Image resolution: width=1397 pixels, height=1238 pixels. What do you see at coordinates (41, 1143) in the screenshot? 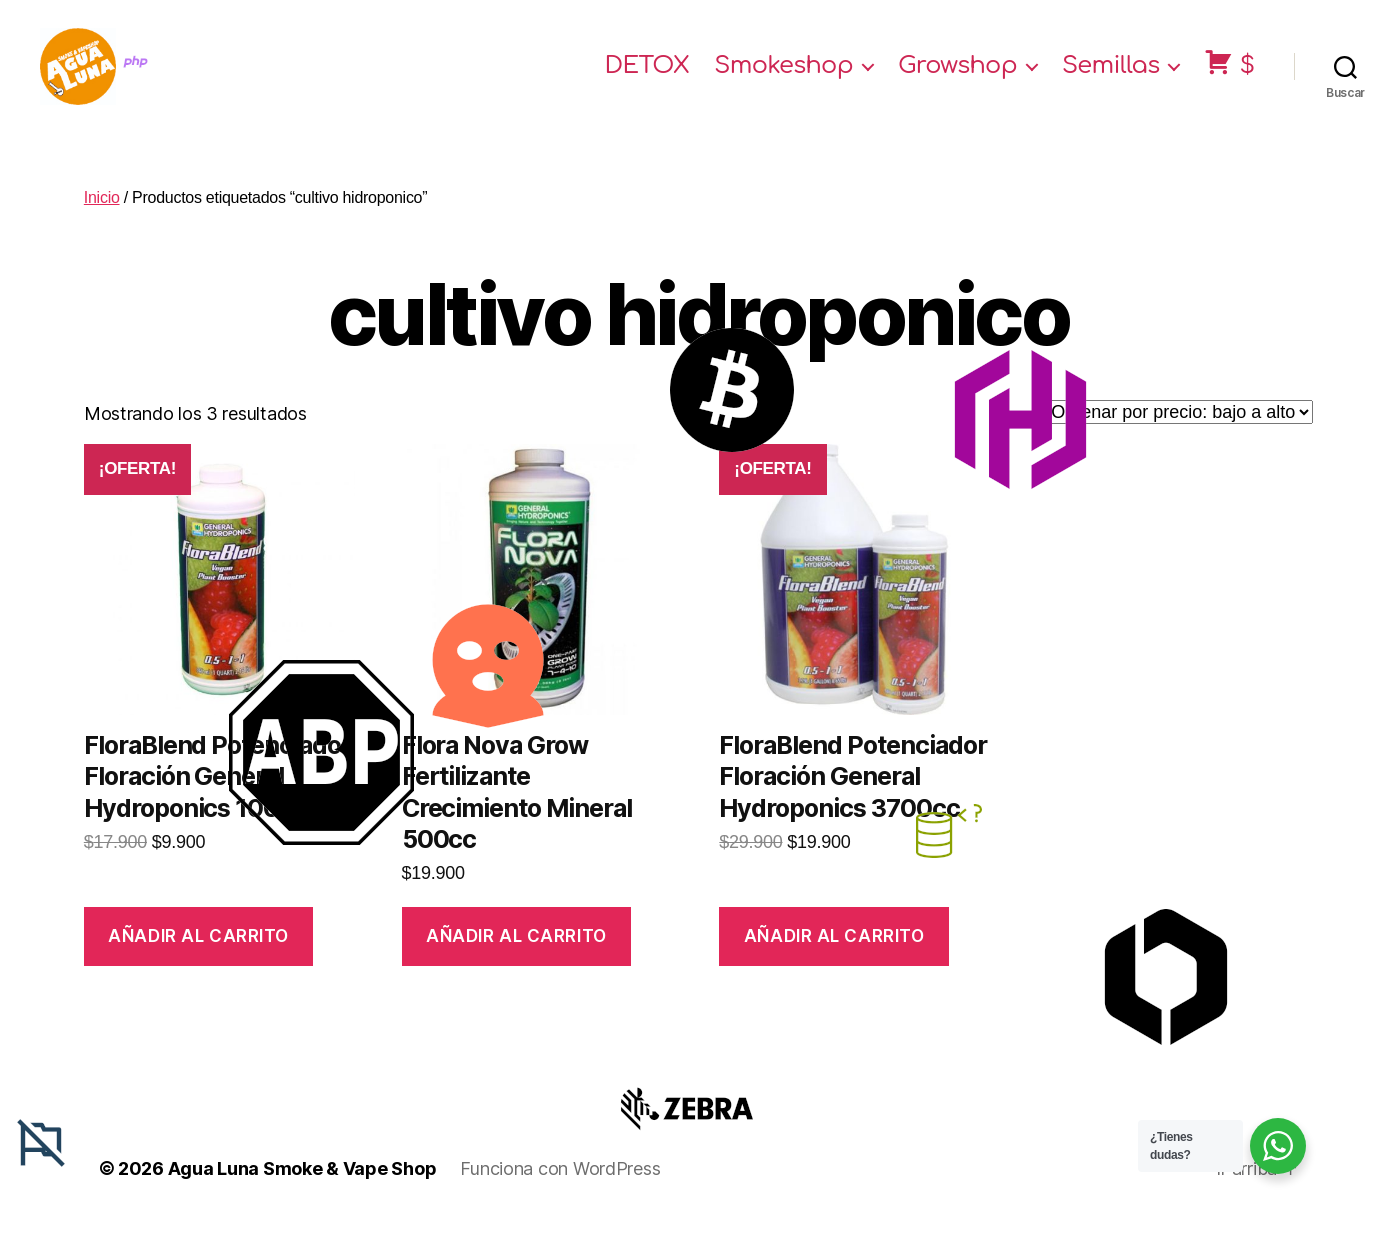
I see `disable or turn off flag notifications` at bounding box center [41, 1143].